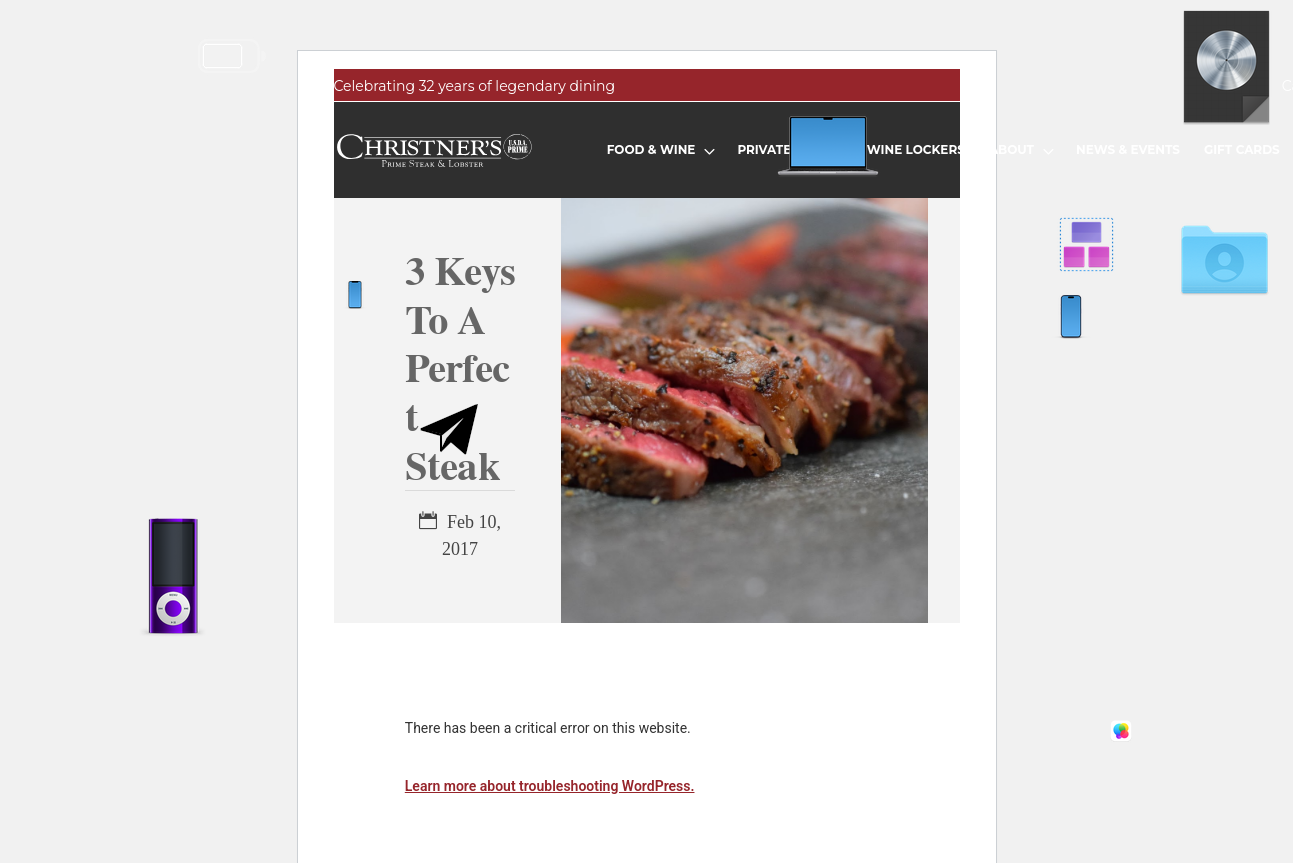  Describe the element at coordinates (449, 430) in the screenshot. I see `view sent messages folder` at that location.